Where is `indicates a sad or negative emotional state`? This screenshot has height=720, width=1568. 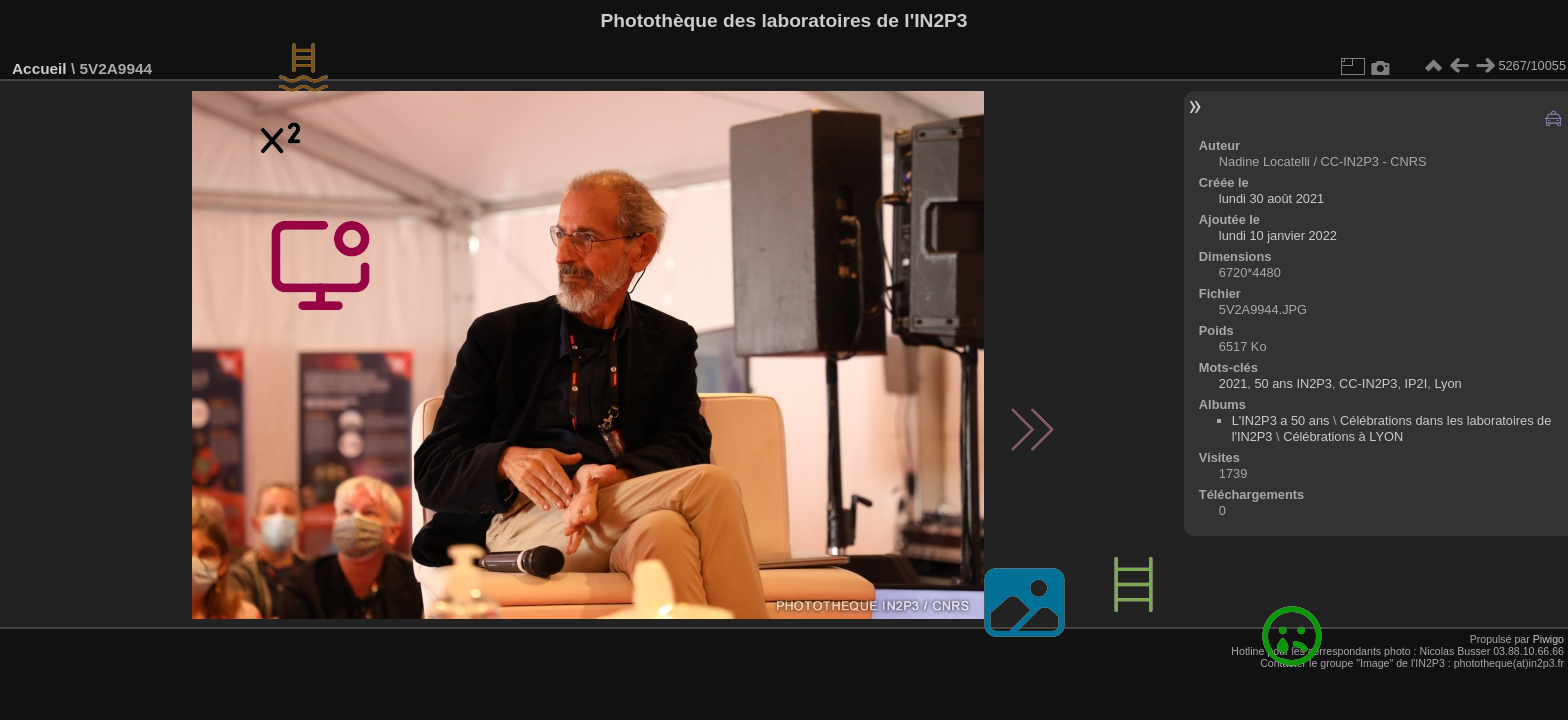
indicates a sad or negative emotional state is located at coordinates (1292, 636).